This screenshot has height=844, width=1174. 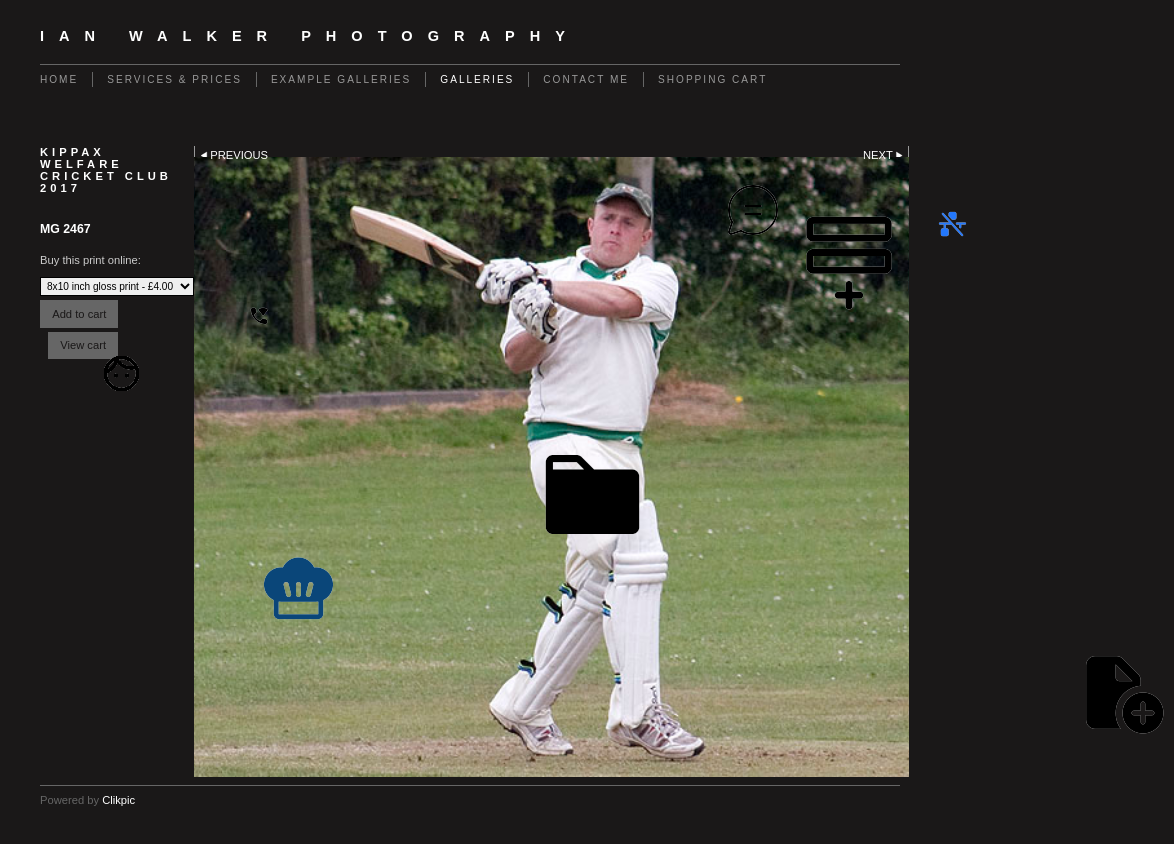 What do you see at coordinates (298, 589) in the screenshot?
I see `access cooking or recipe features` at bounding box center [298, 589].